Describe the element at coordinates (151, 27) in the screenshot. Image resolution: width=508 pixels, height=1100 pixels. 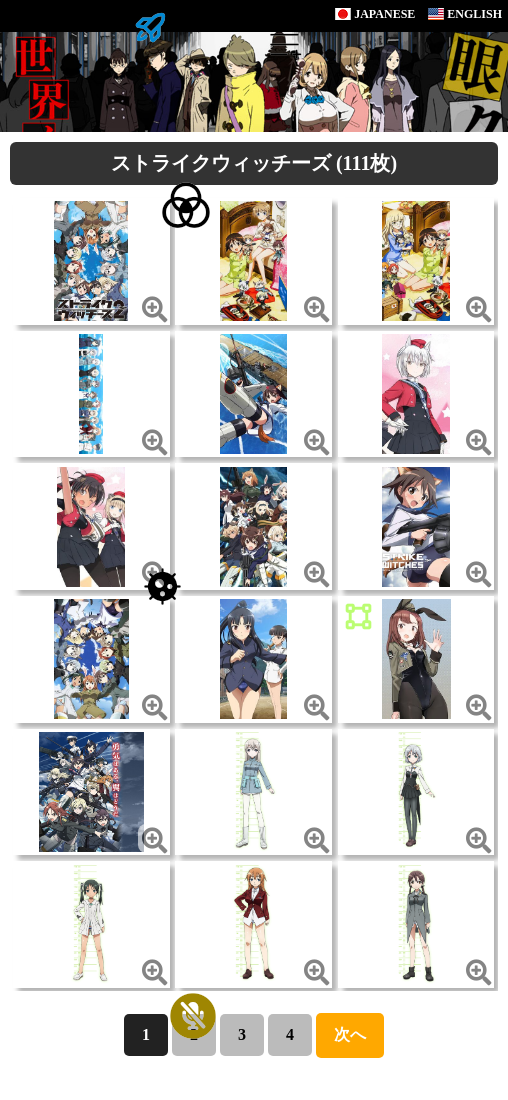
I see `launch or deploy a project` at that location.